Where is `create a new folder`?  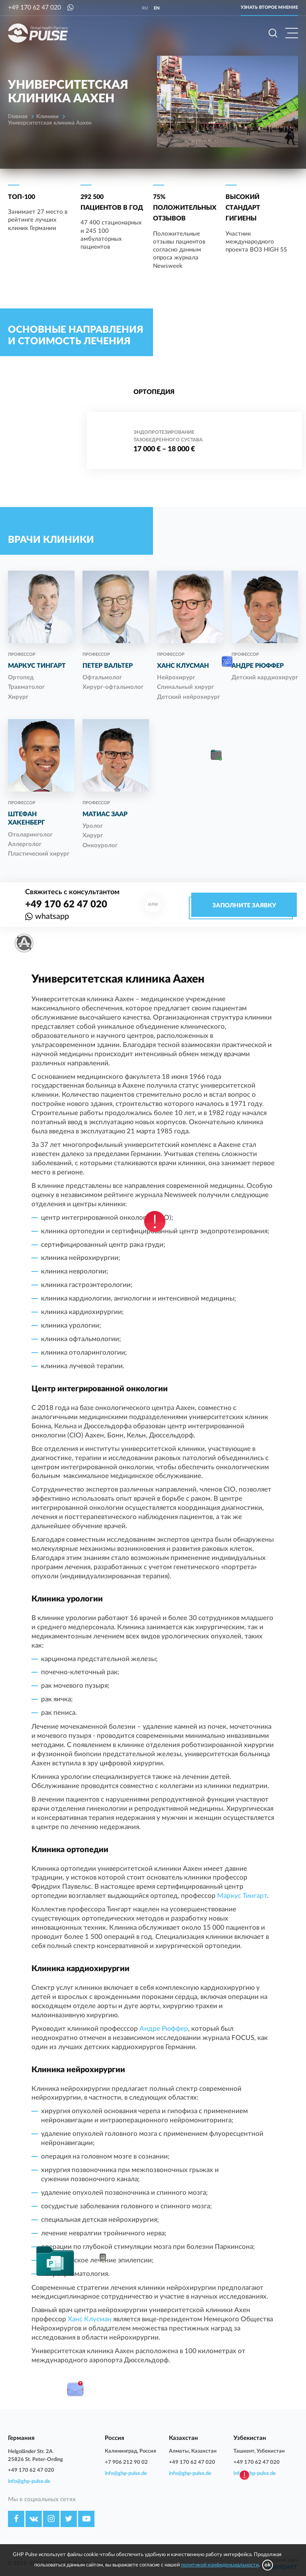 create a new folder is located at coordinates (216, 755).